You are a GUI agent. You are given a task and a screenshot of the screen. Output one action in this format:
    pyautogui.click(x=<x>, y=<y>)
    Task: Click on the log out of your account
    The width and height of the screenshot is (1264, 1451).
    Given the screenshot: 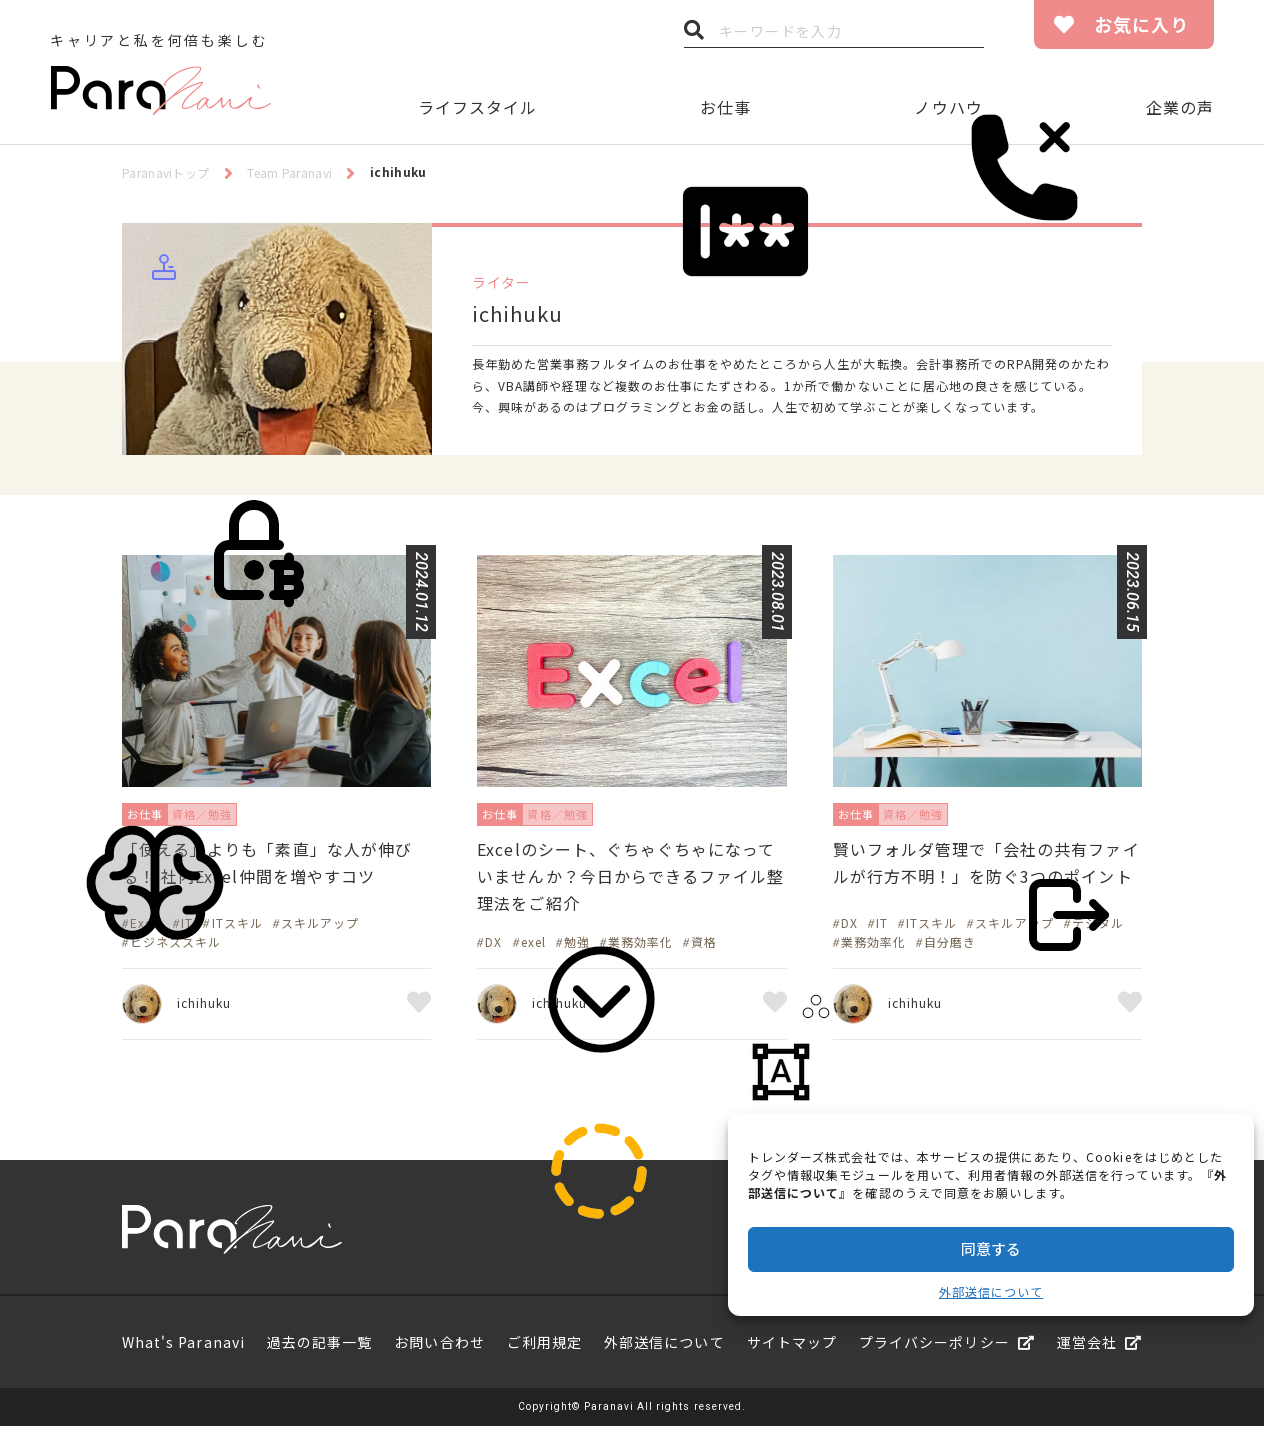 What is the action you would take?
    pyautogui.click(x=1069, y=915)
    